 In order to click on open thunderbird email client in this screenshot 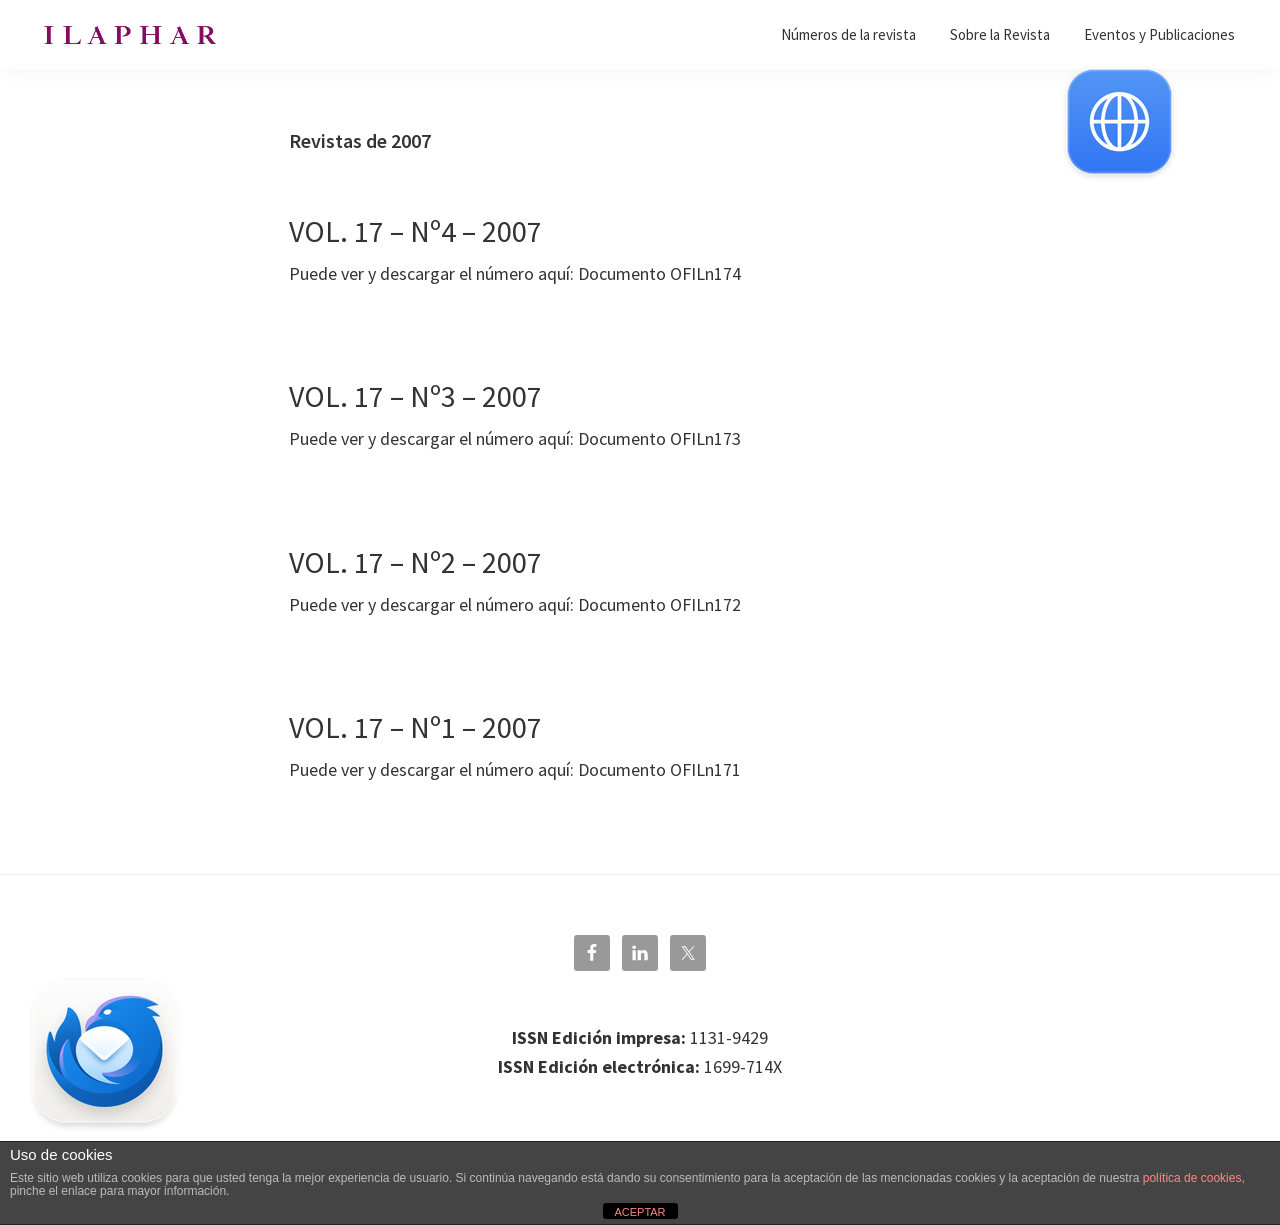, I will do `click(104, 1051)`.